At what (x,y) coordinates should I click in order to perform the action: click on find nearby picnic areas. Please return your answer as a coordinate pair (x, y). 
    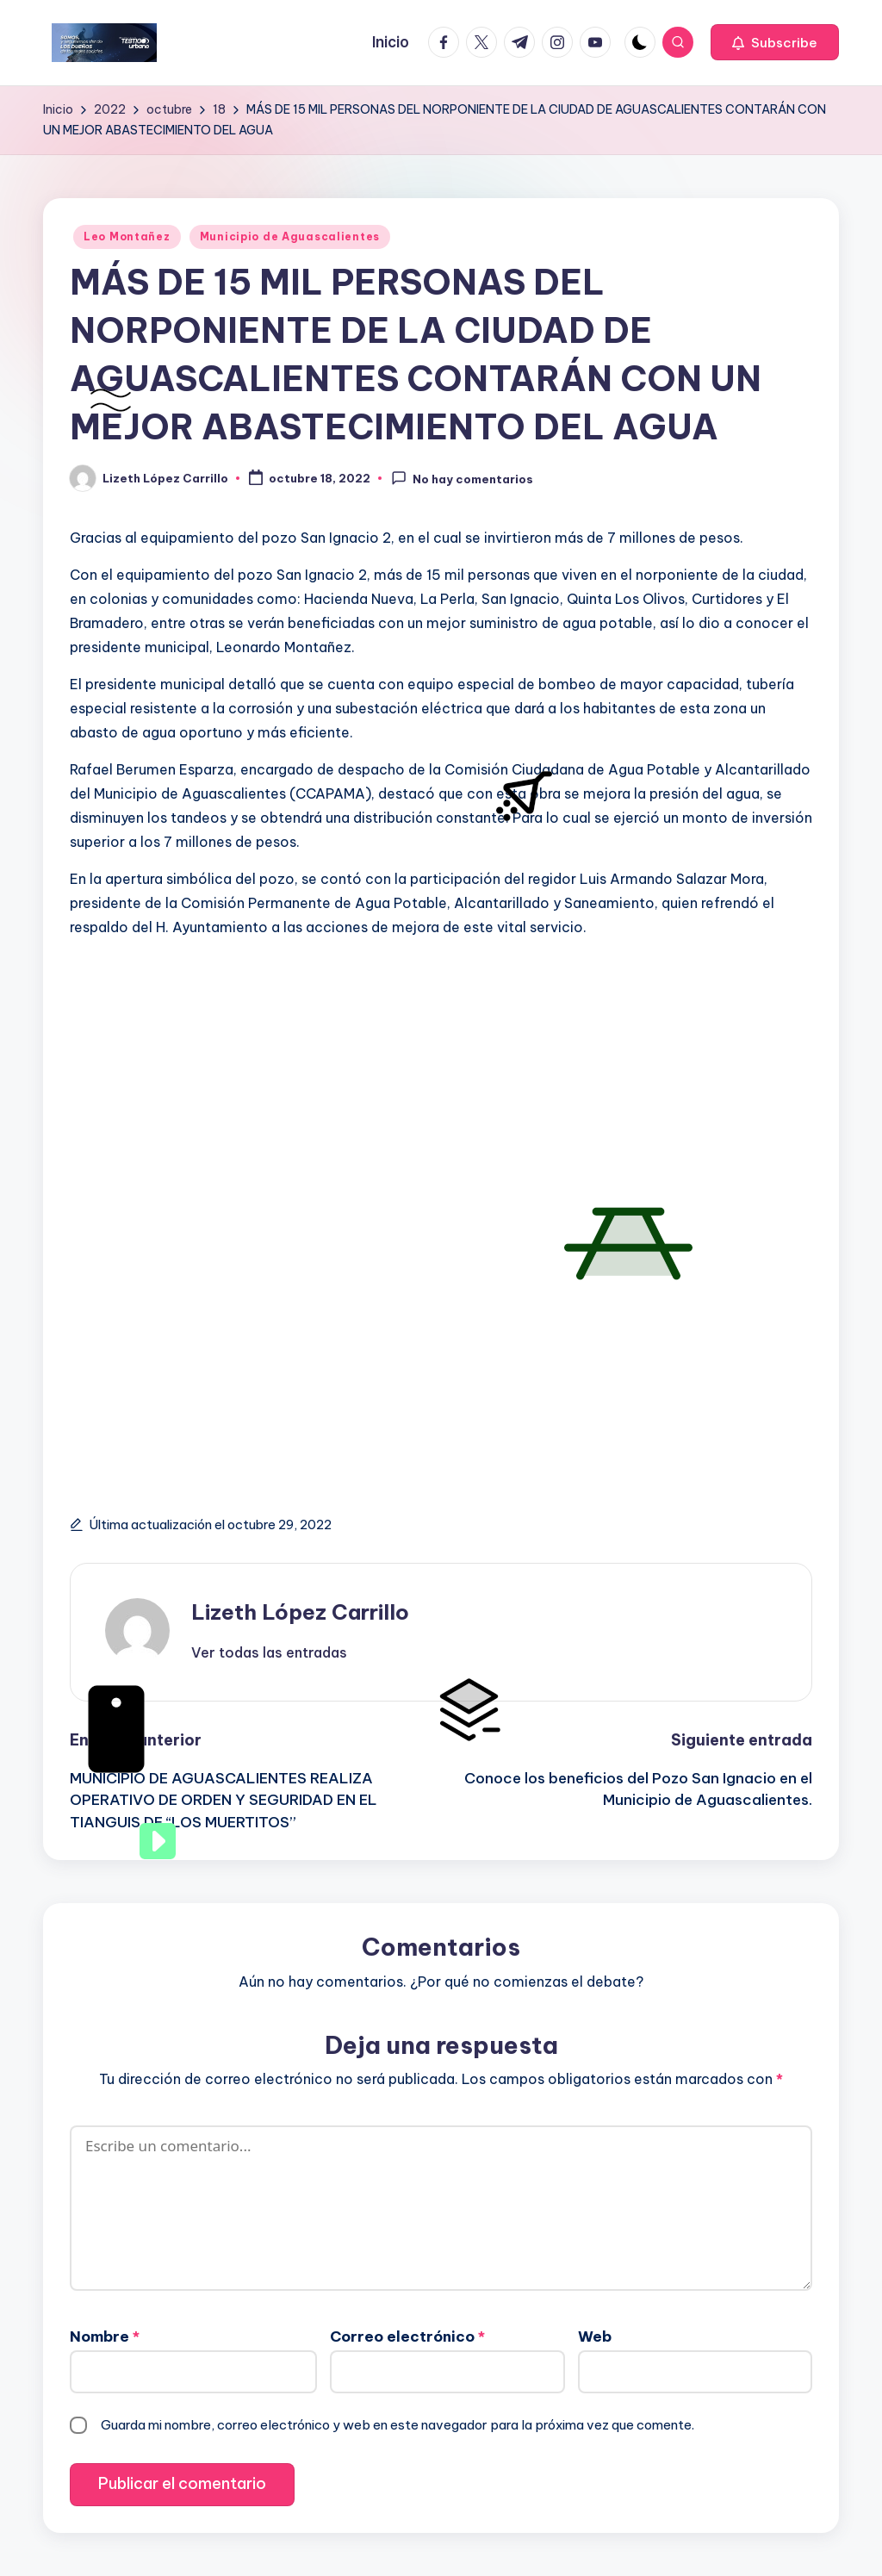
    Looking at the image, I should click on (628, 1243).